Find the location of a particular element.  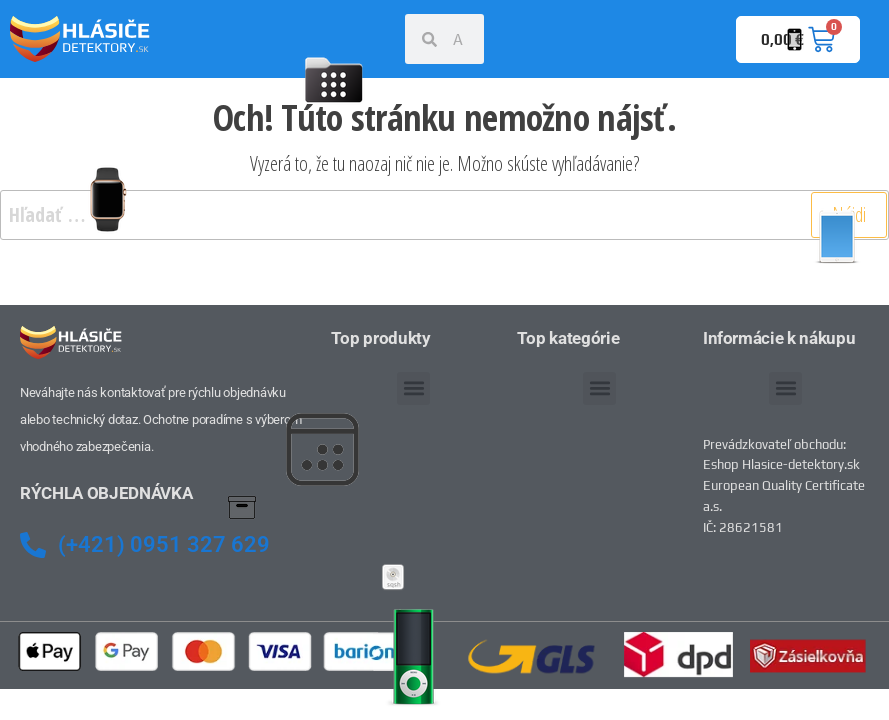

iPad Mini 3 device with cellular connectivity is located at coordinates (837, 232).